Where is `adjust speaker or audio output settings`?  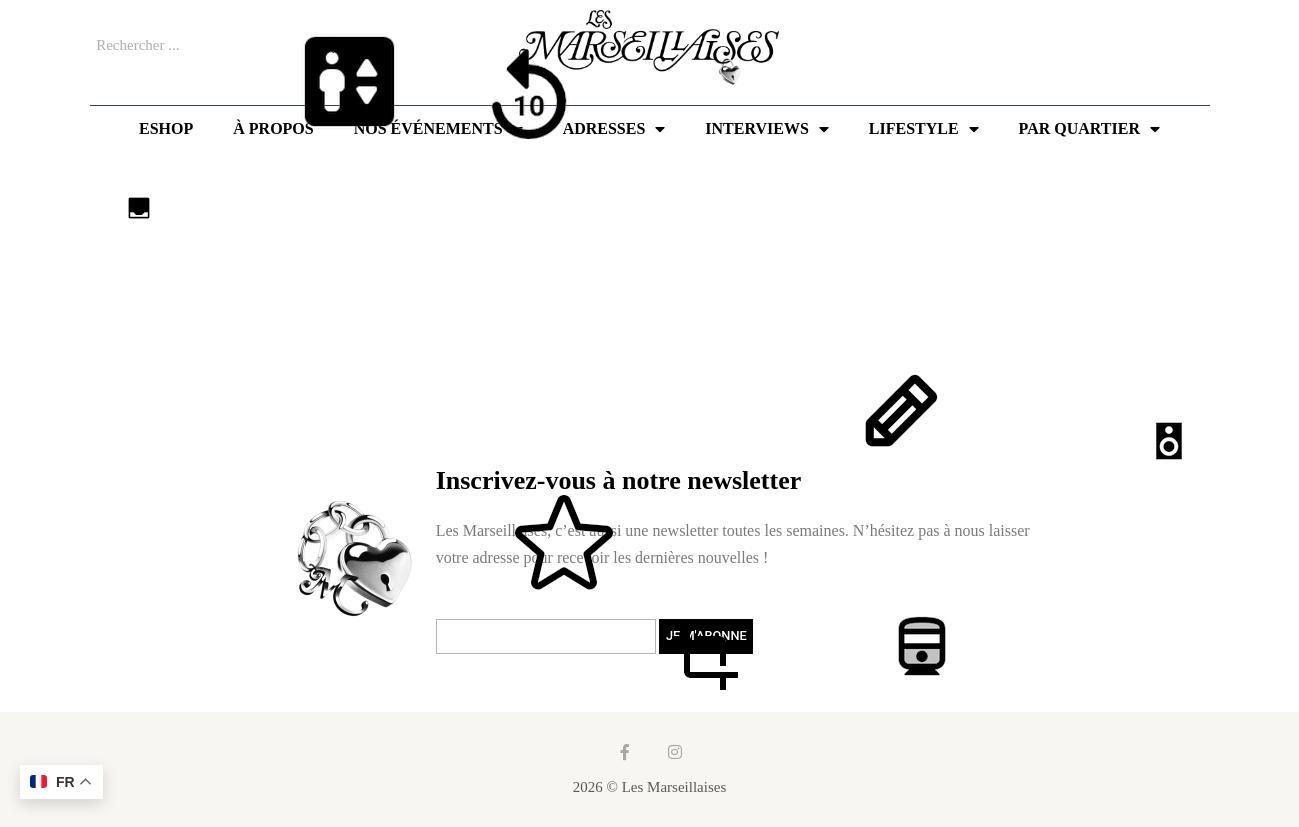 adjust speaker or audio output settings is located at coordinates (1169, 441).